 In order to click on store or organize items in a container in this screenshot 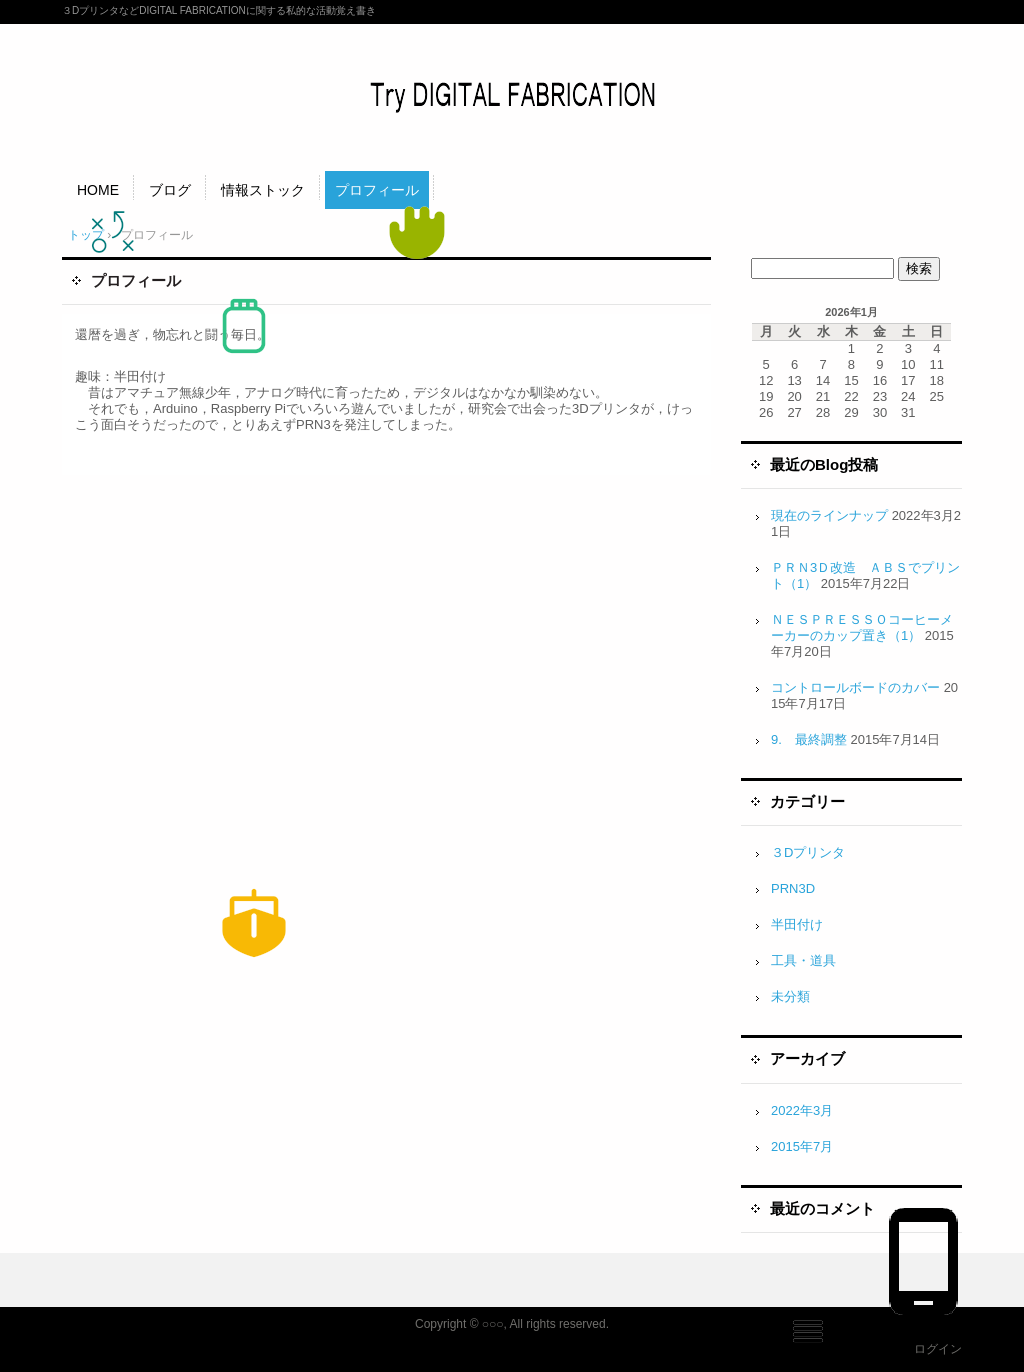, I will do `click(244, 326)`.